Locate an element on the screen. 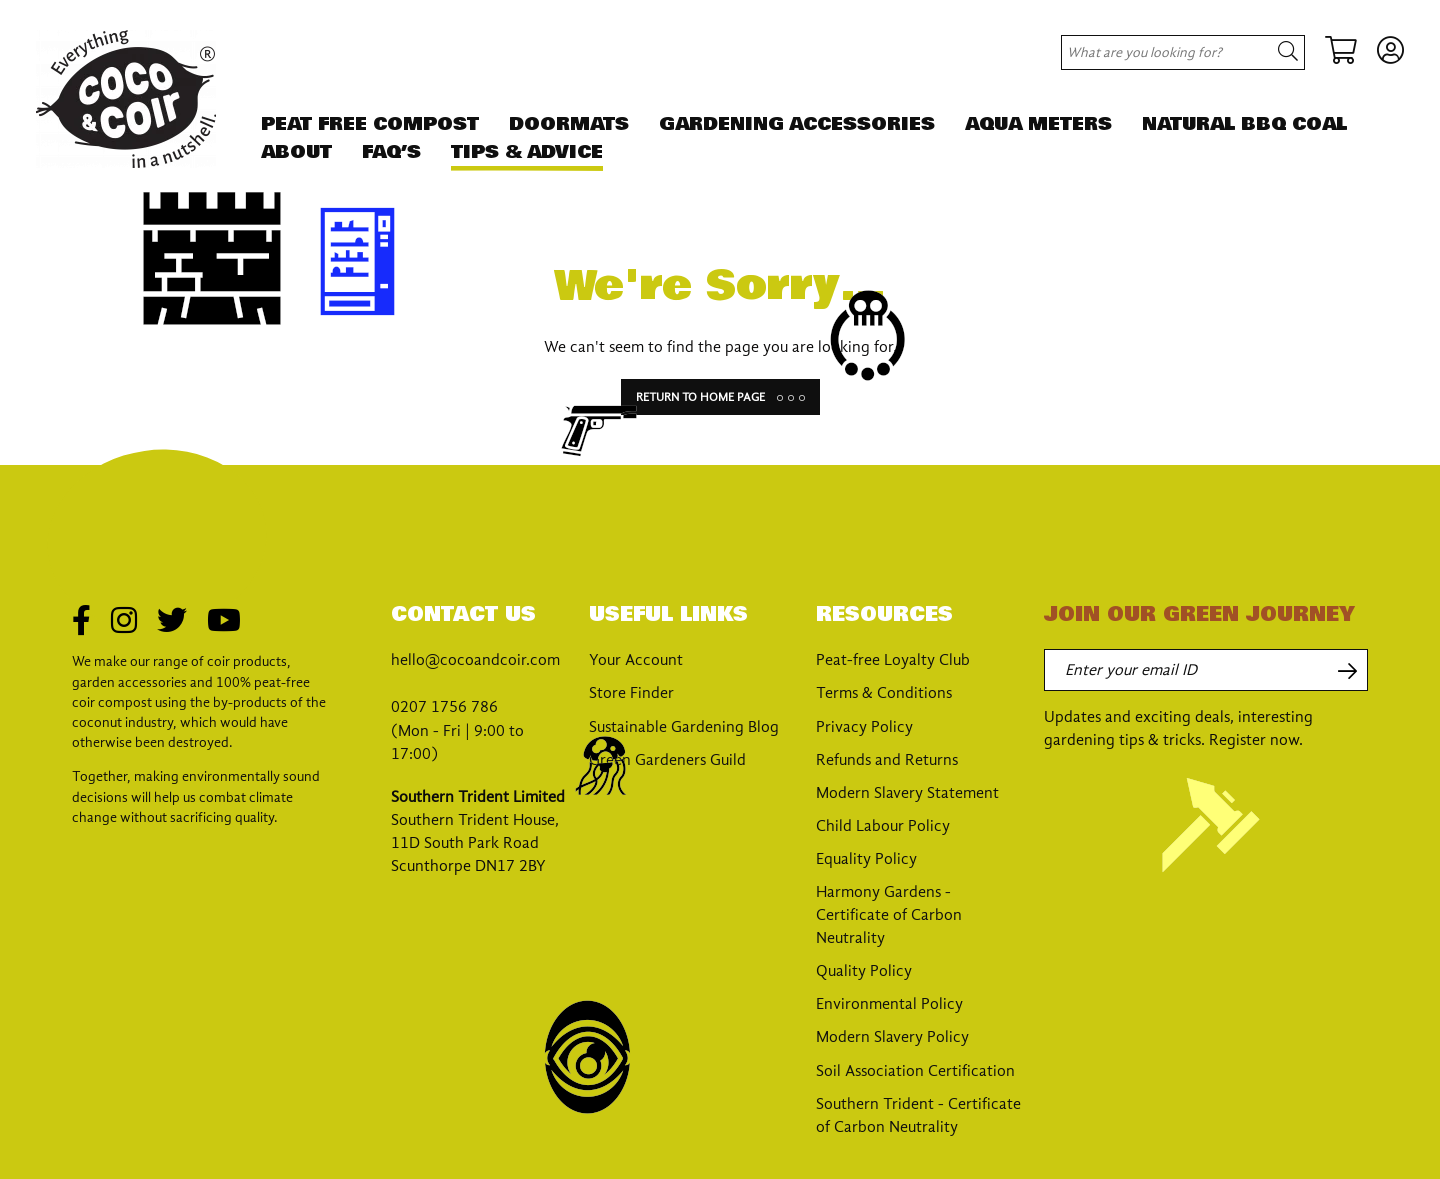 Image resolution: width=1440 pixels, height=1179 pixels. select handgun weapon in game inventory is located at coordinates (599, 431).